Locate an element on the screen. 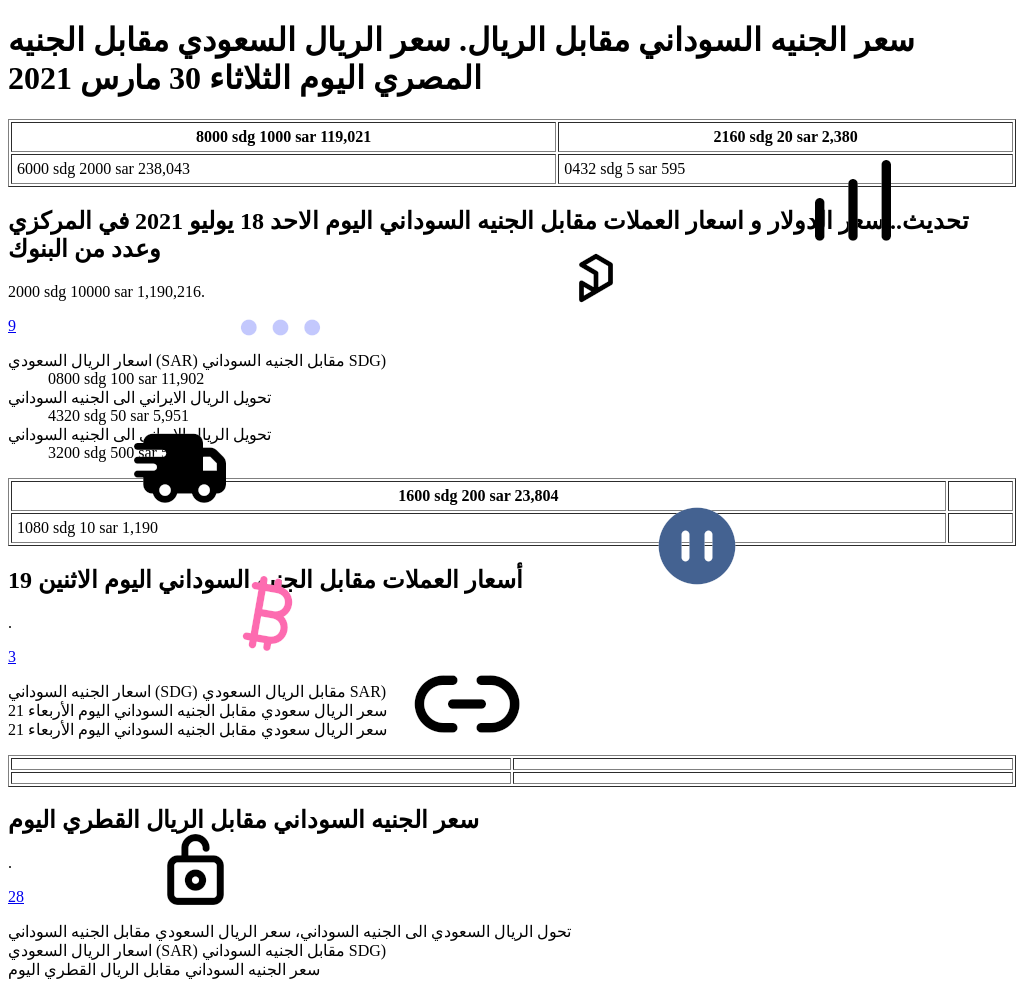 The height and width of the screenshot is (995, 1024). view analytics or statistics is located at coordinates (853, 198).